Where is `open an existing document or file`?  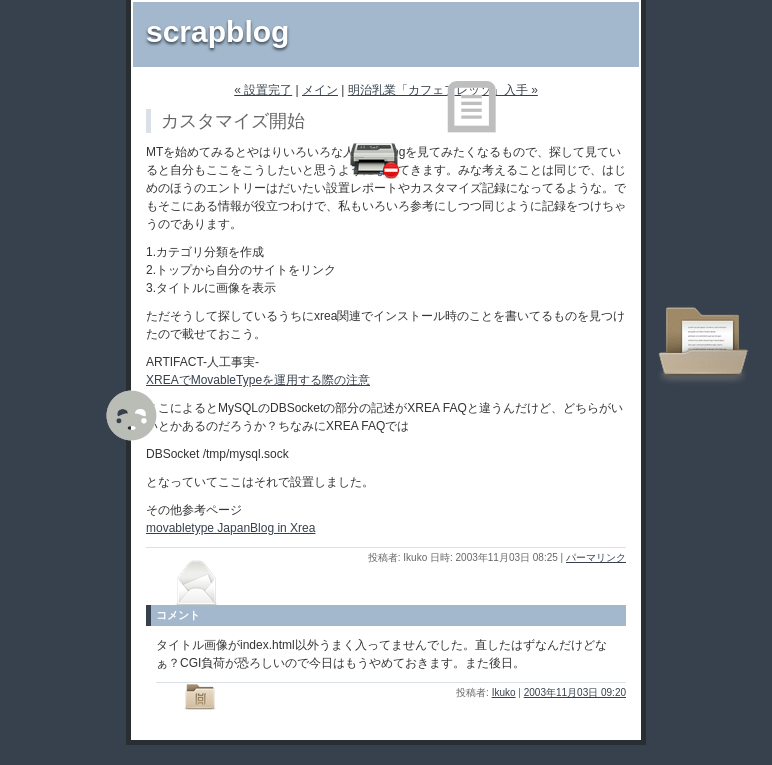
open an existing document or file is located at coordinates (702, 345).